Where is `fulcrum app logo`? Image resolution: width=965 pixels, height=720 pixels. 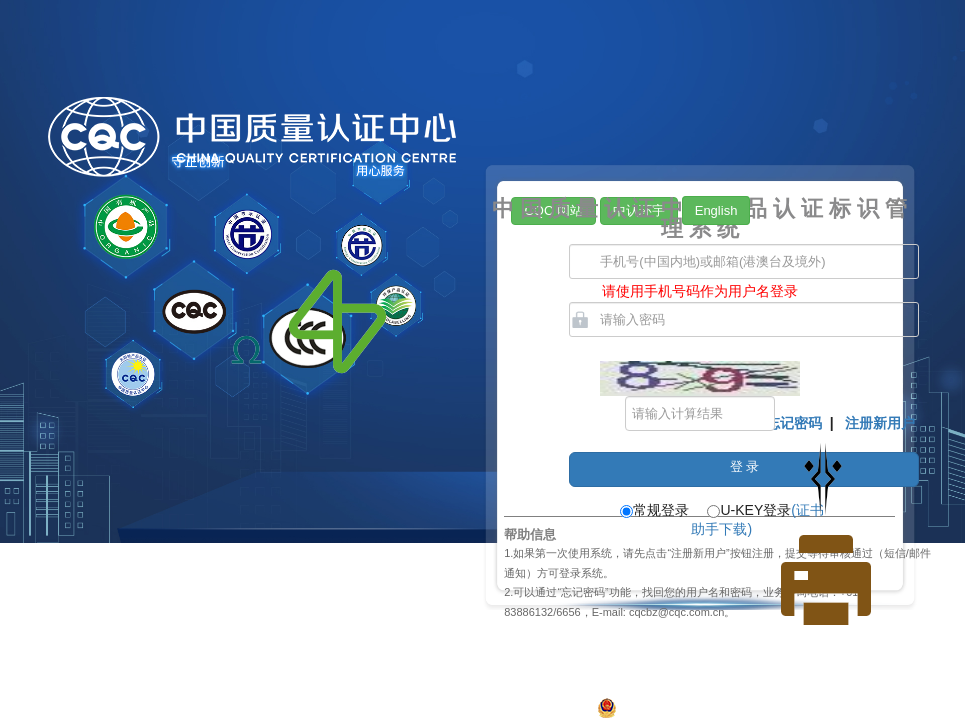 fulcrum app logo is located at coordinates (823, 479).